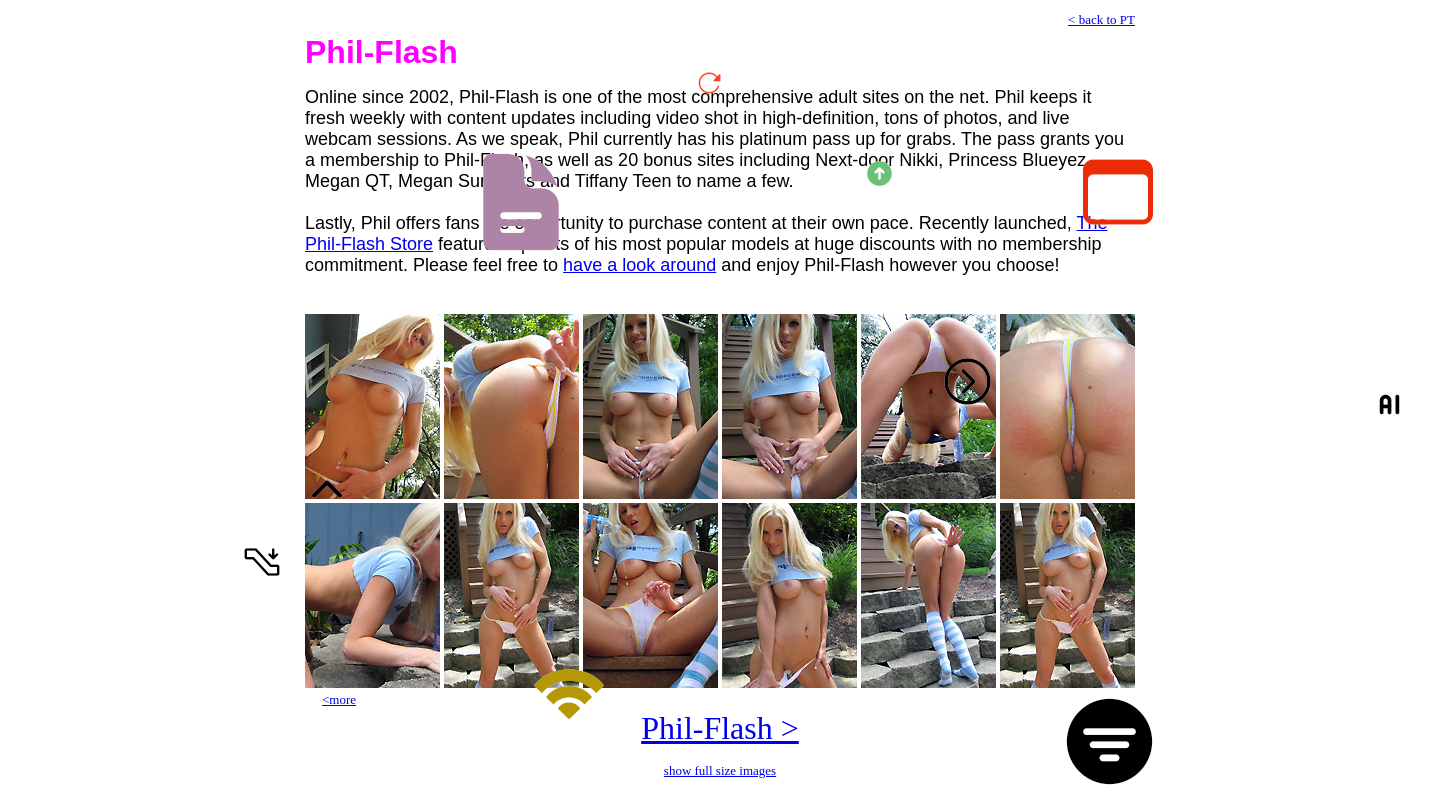 The image size is (1440, 795). What do you see at coordinates (967, 381) in the screenshot?
I see `navigate to the next item or screen` at bounding box center [967, 381].